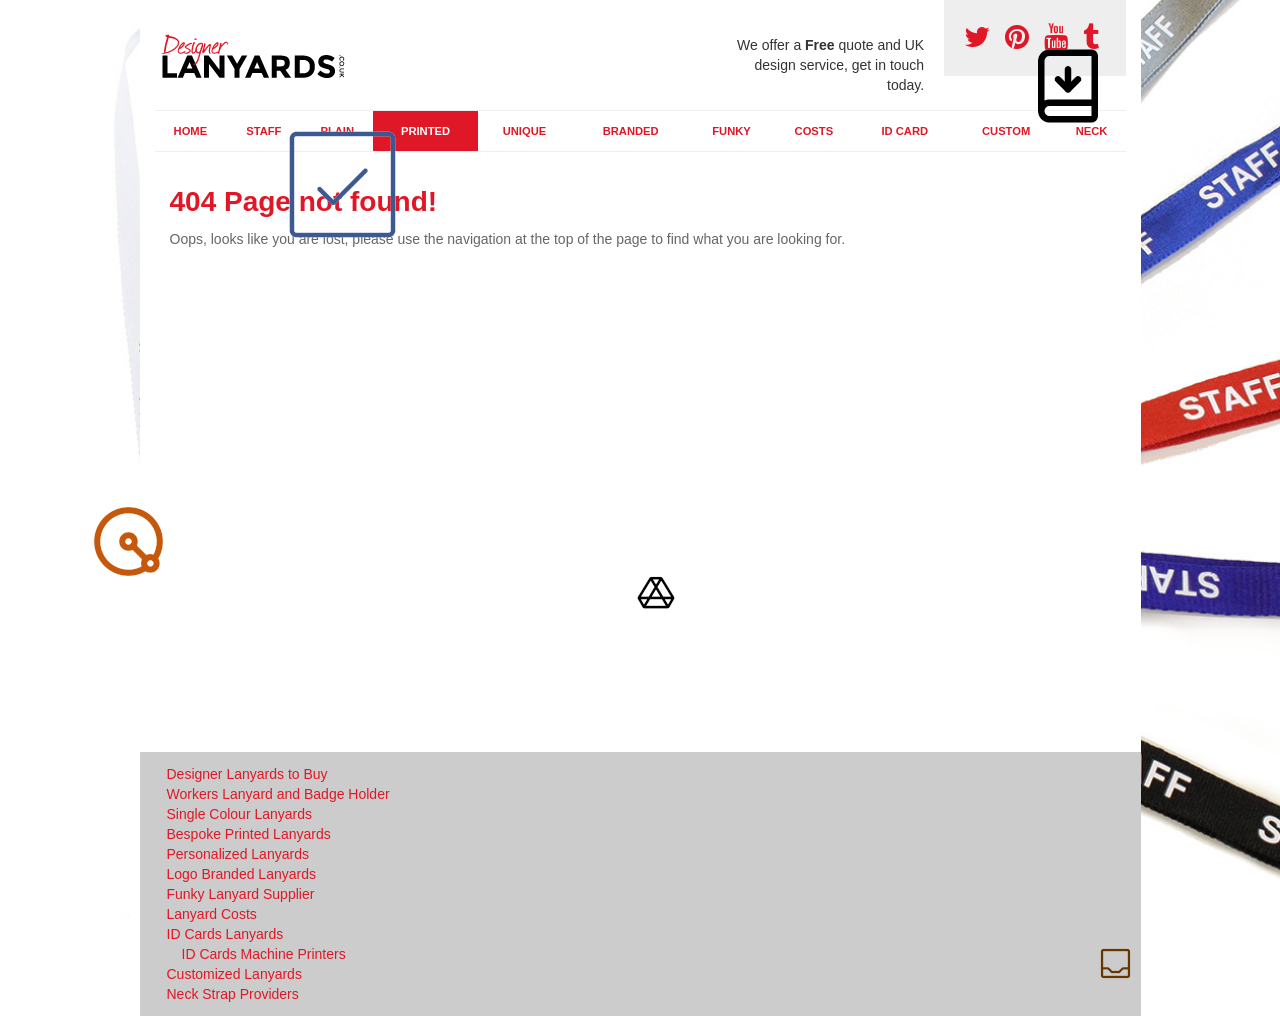 Image resolution: width=1280 pixels, height=1016 pixels. What do you see at coordinates (128, 541) in the screenshot?
I see `adjust search radius or distance` at bounding box center [128, 541].